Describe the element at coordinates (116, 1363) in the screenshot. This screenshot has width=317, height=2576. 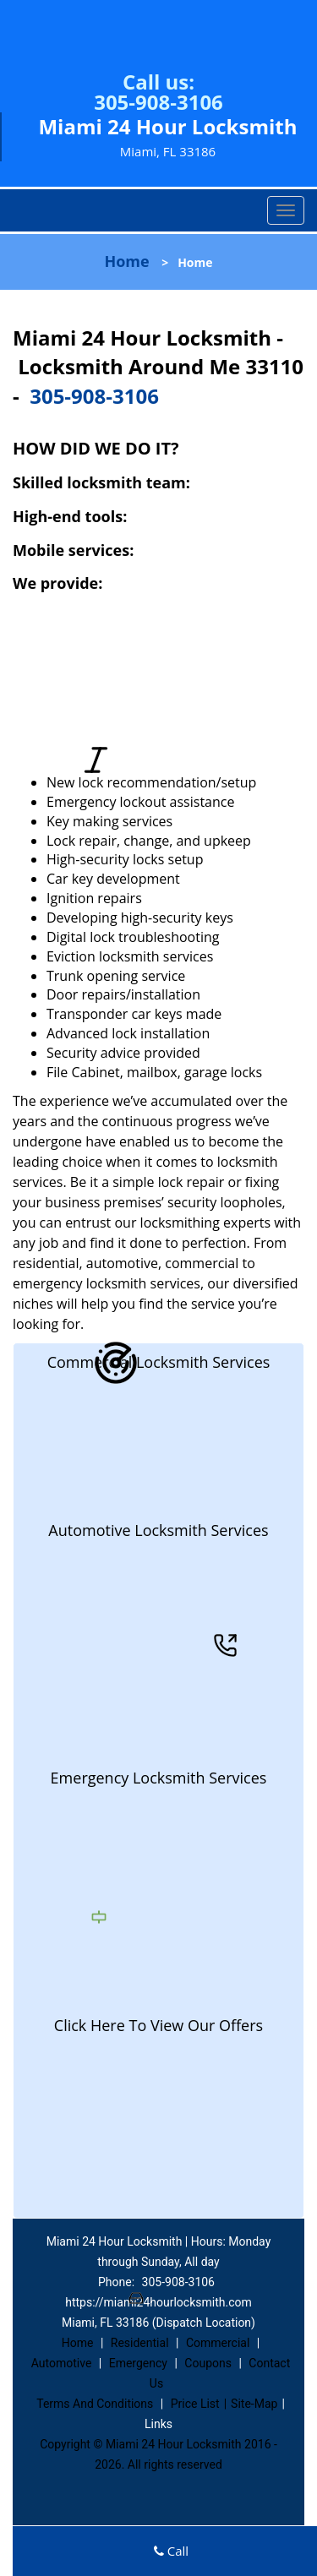
I see `scan for nearby devices or signals` at that location.